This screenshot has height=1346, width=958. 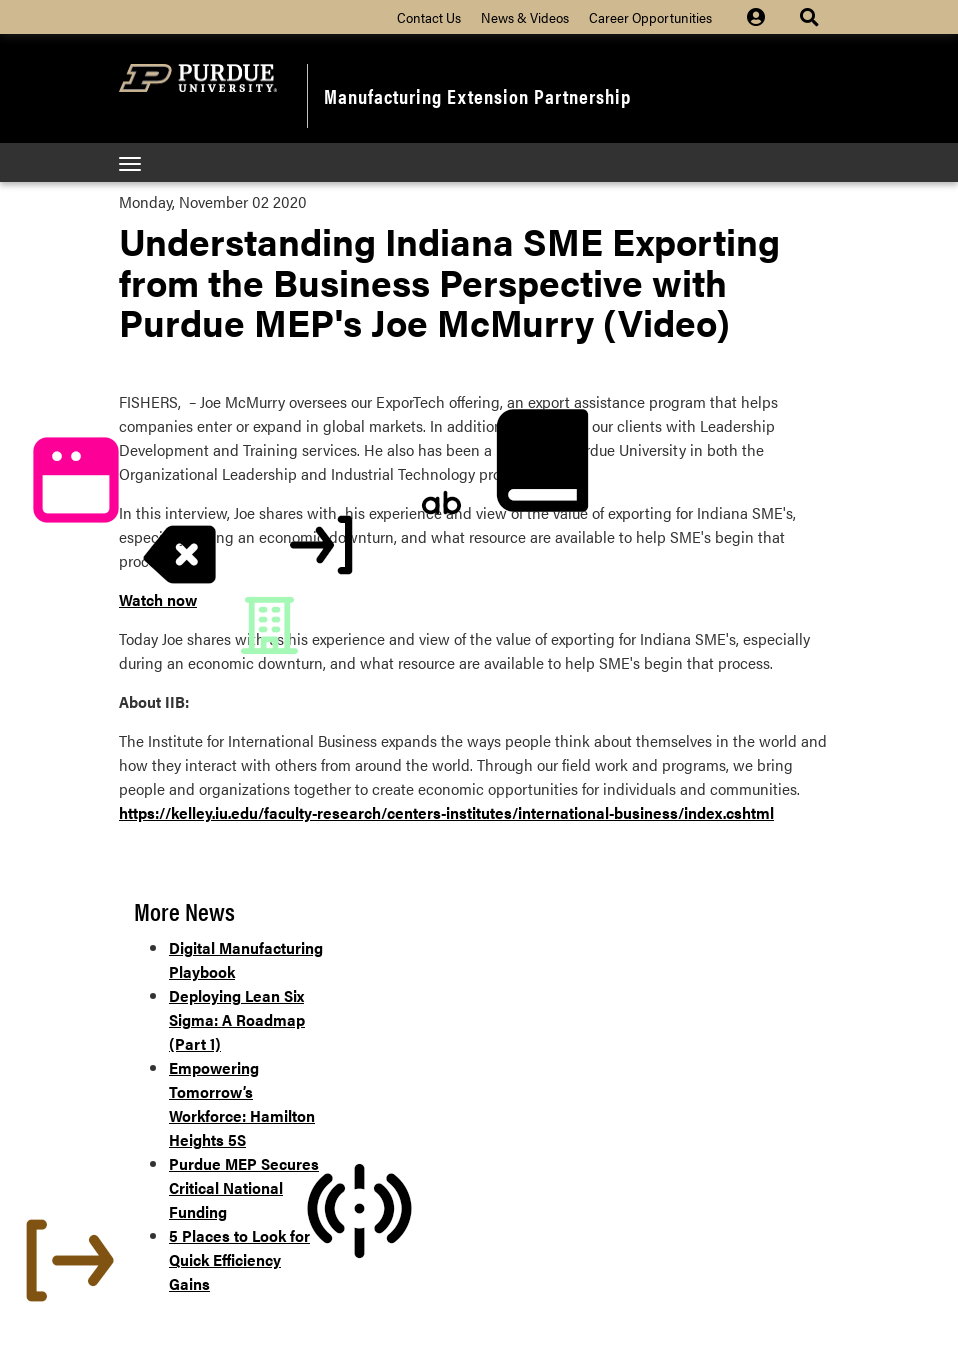 I want to click on open your library or reading list, so click(x=542, y=460).